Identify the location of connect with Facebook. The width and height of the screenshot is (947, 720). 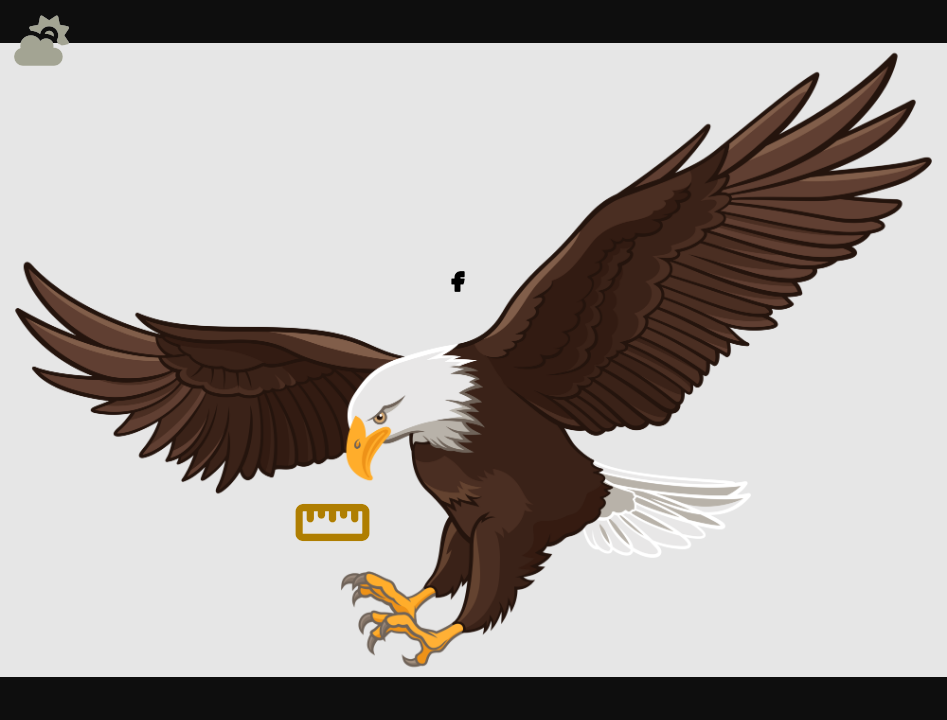
(457, 281).